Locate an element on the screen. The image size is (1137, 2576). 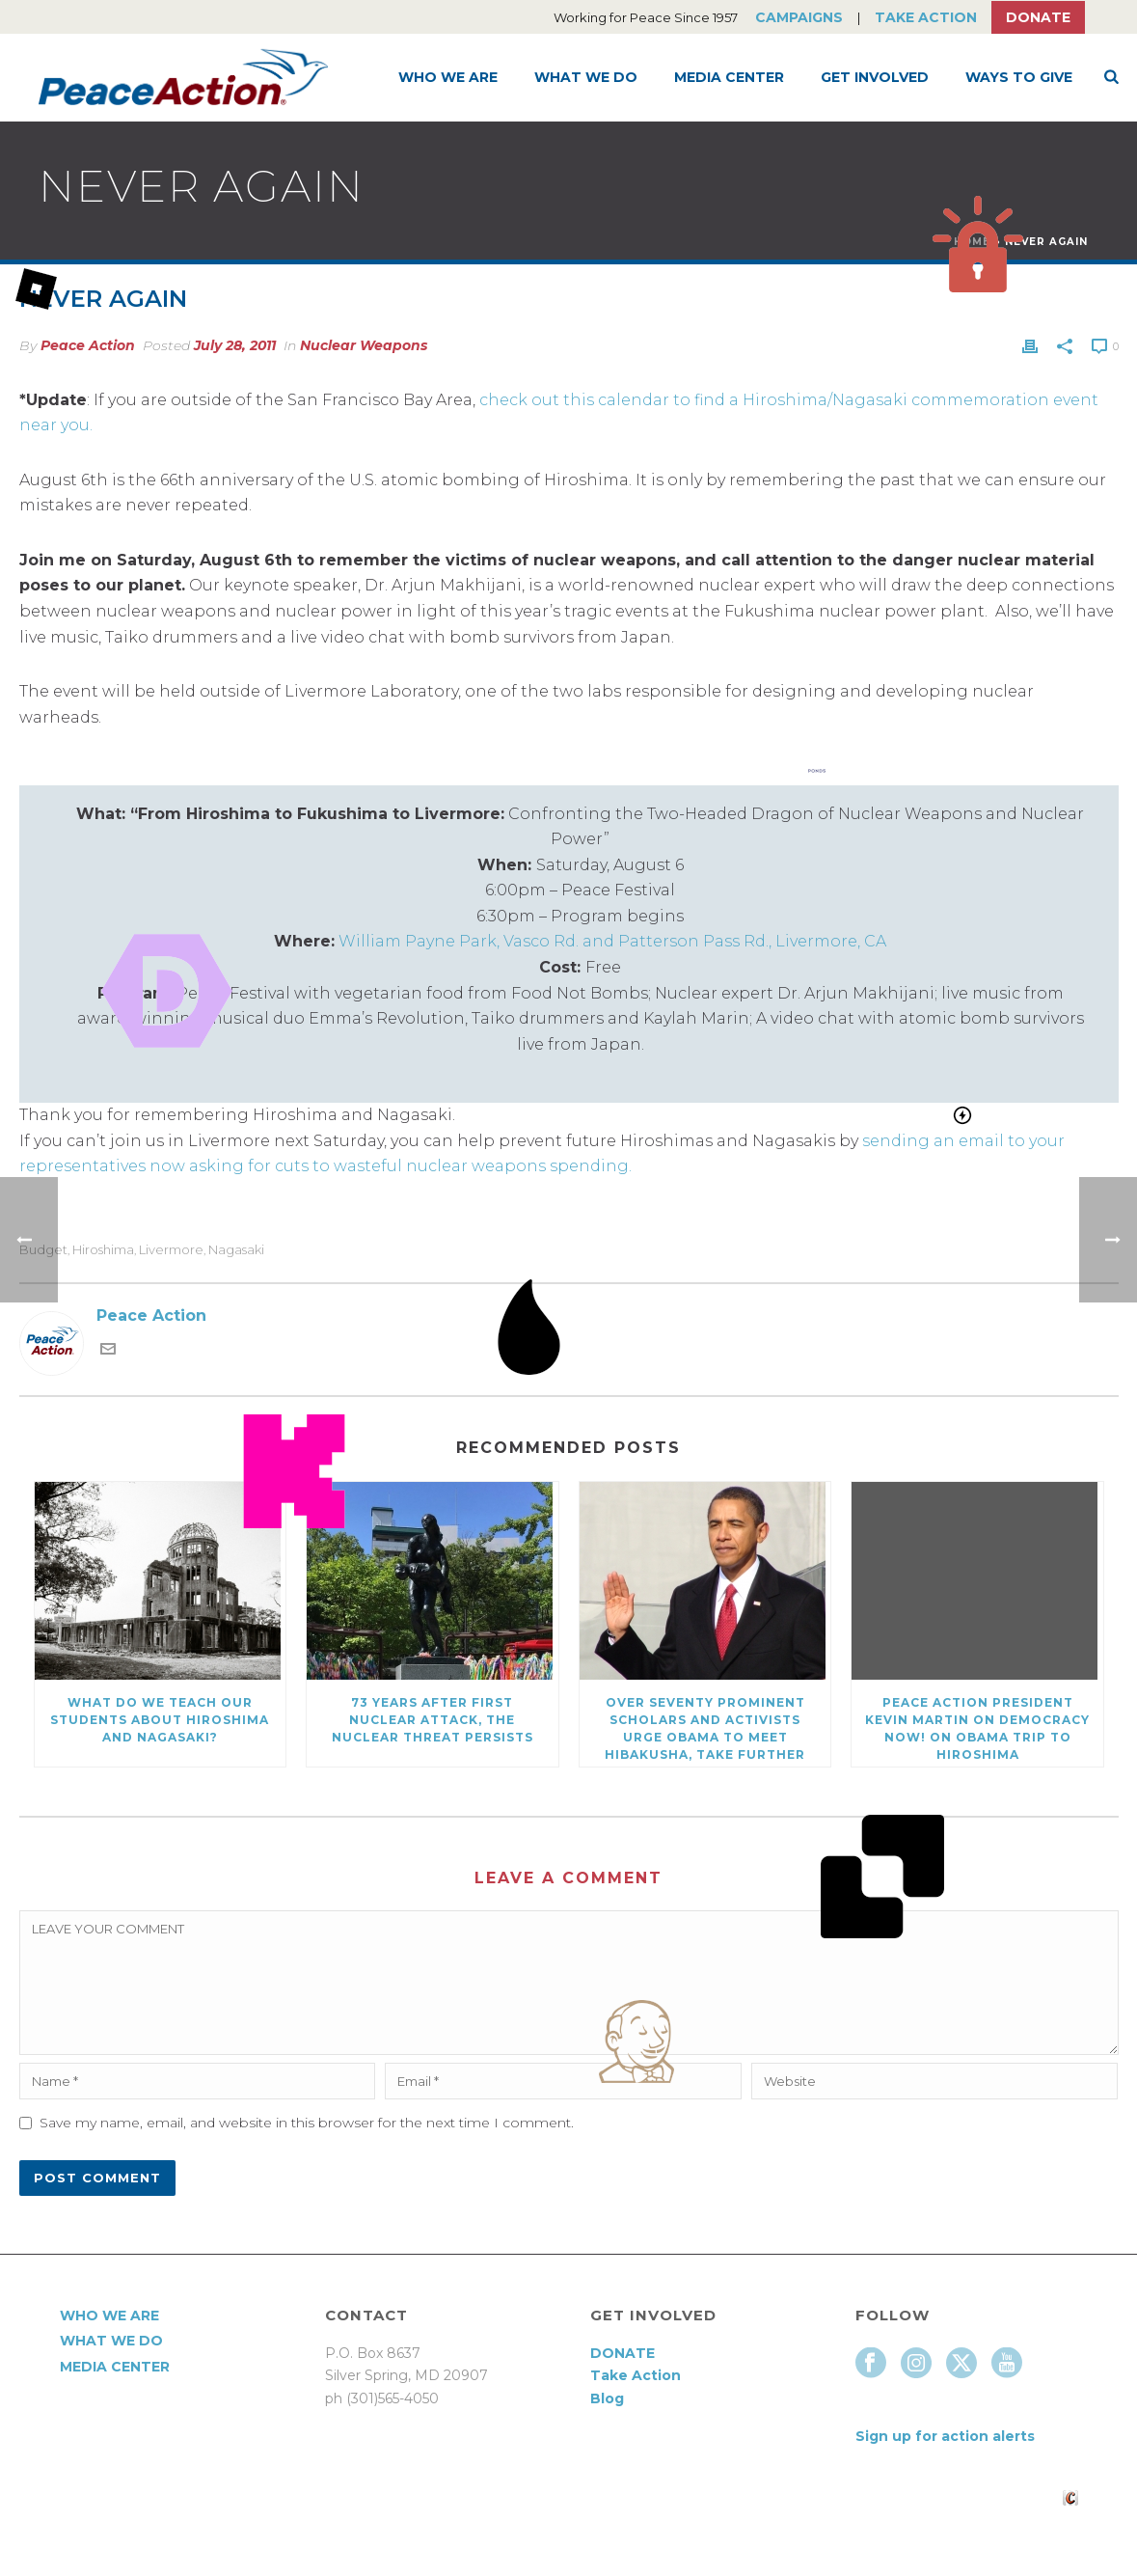
SendGrid email delivery service logo is located at coordinates (882, 1877).